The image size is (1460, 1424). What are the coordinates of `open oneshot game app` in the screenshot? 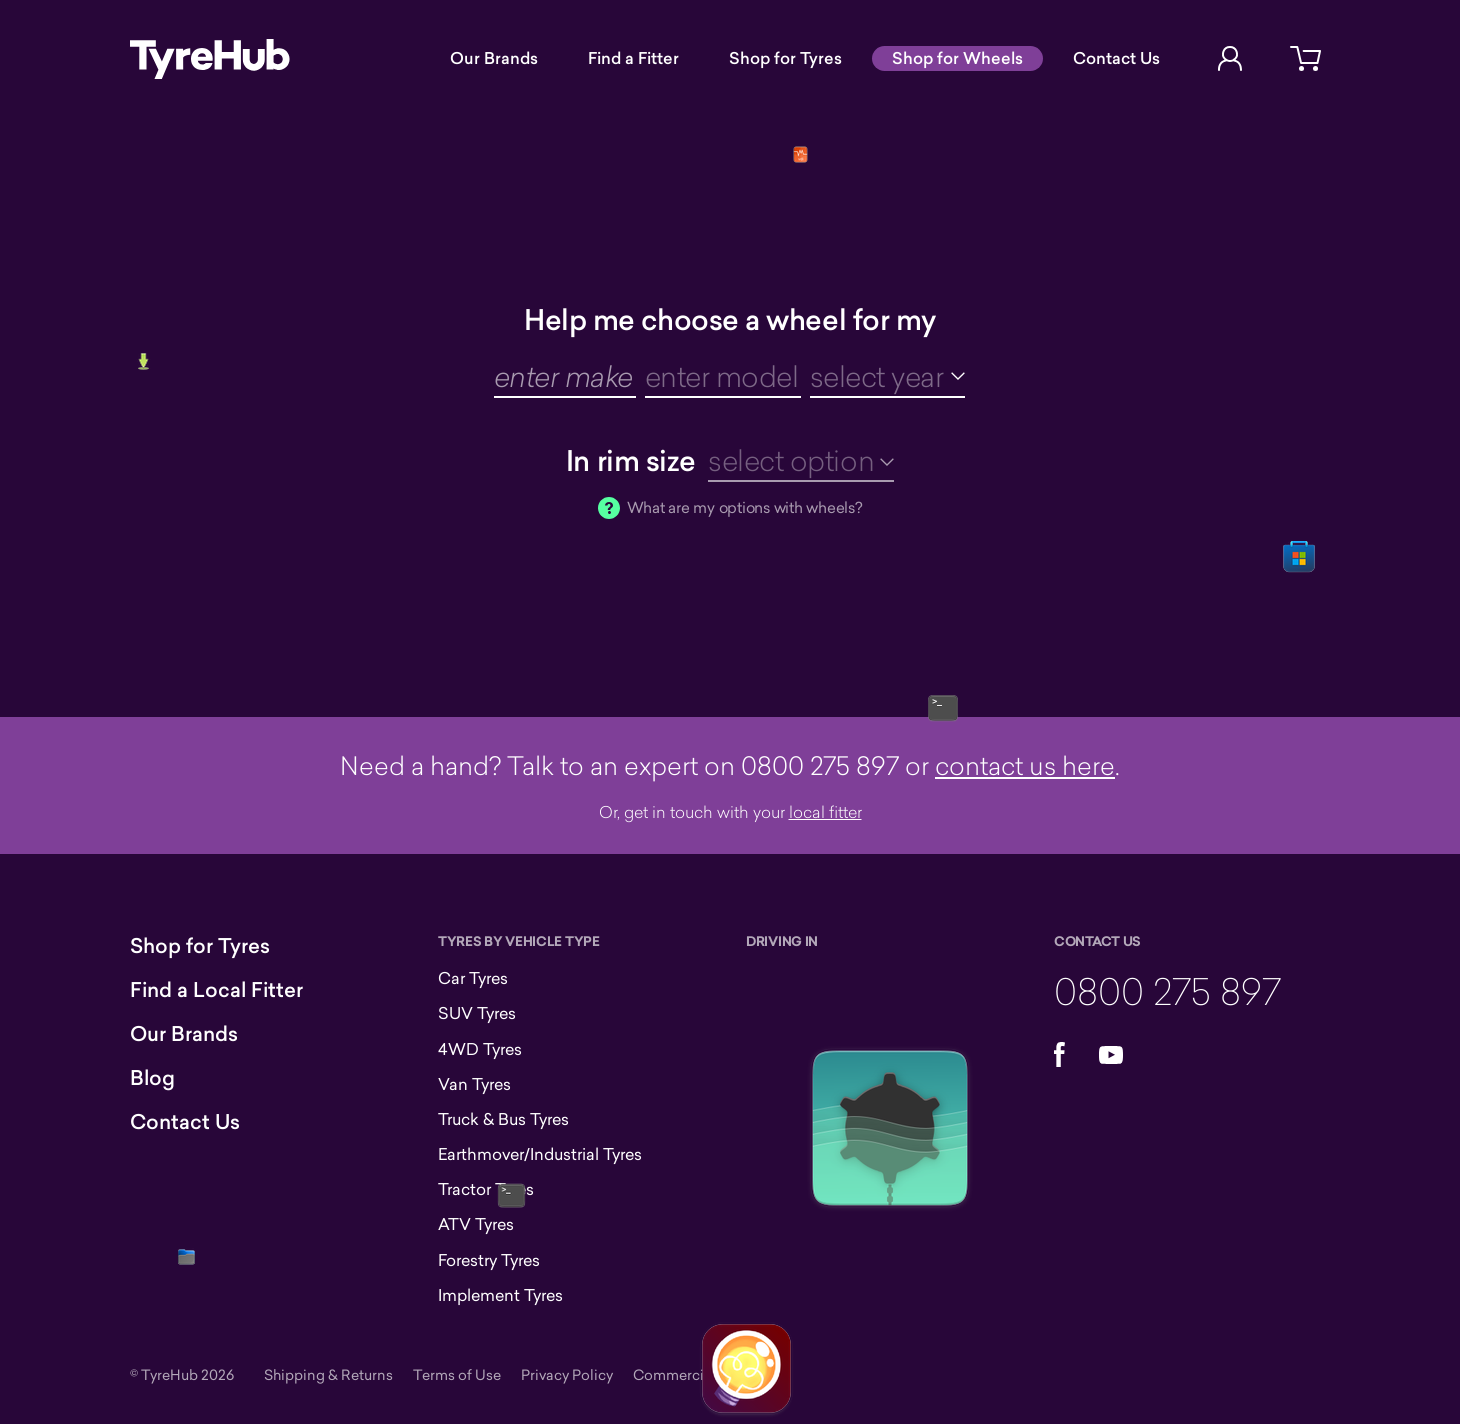 It's located at (746, 1368).